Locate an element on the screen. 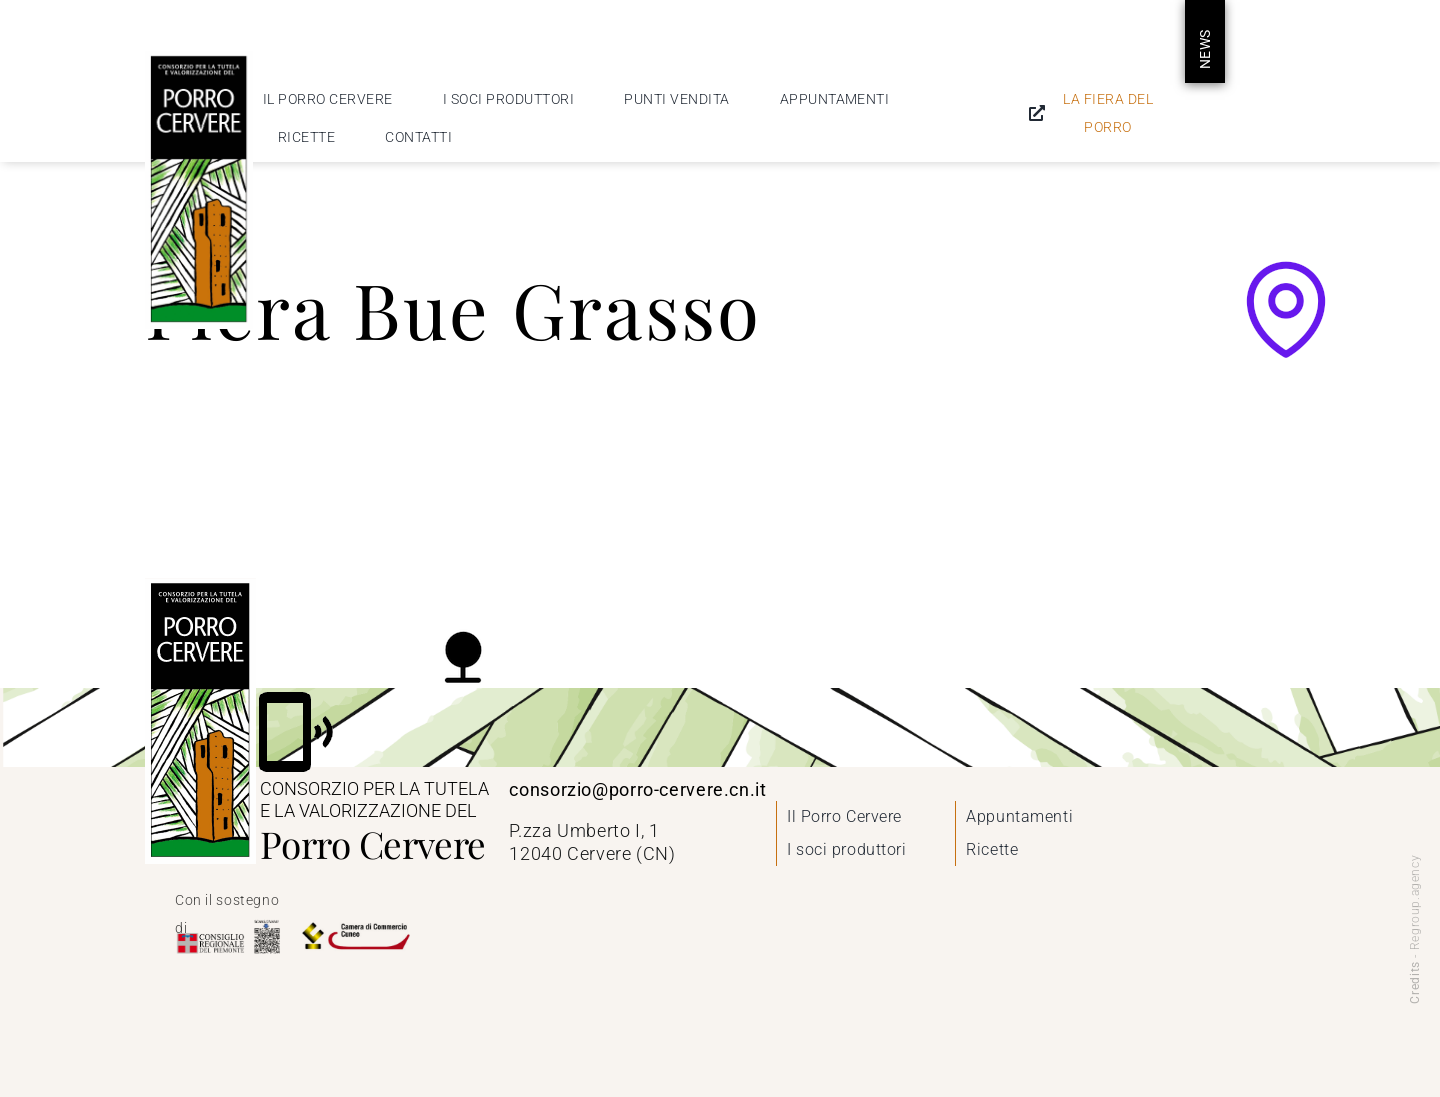 Image resolution: width=1440 pixels, height=1097 pixels. incoming call or notification on mobile device is located at coordinates (296, 732).